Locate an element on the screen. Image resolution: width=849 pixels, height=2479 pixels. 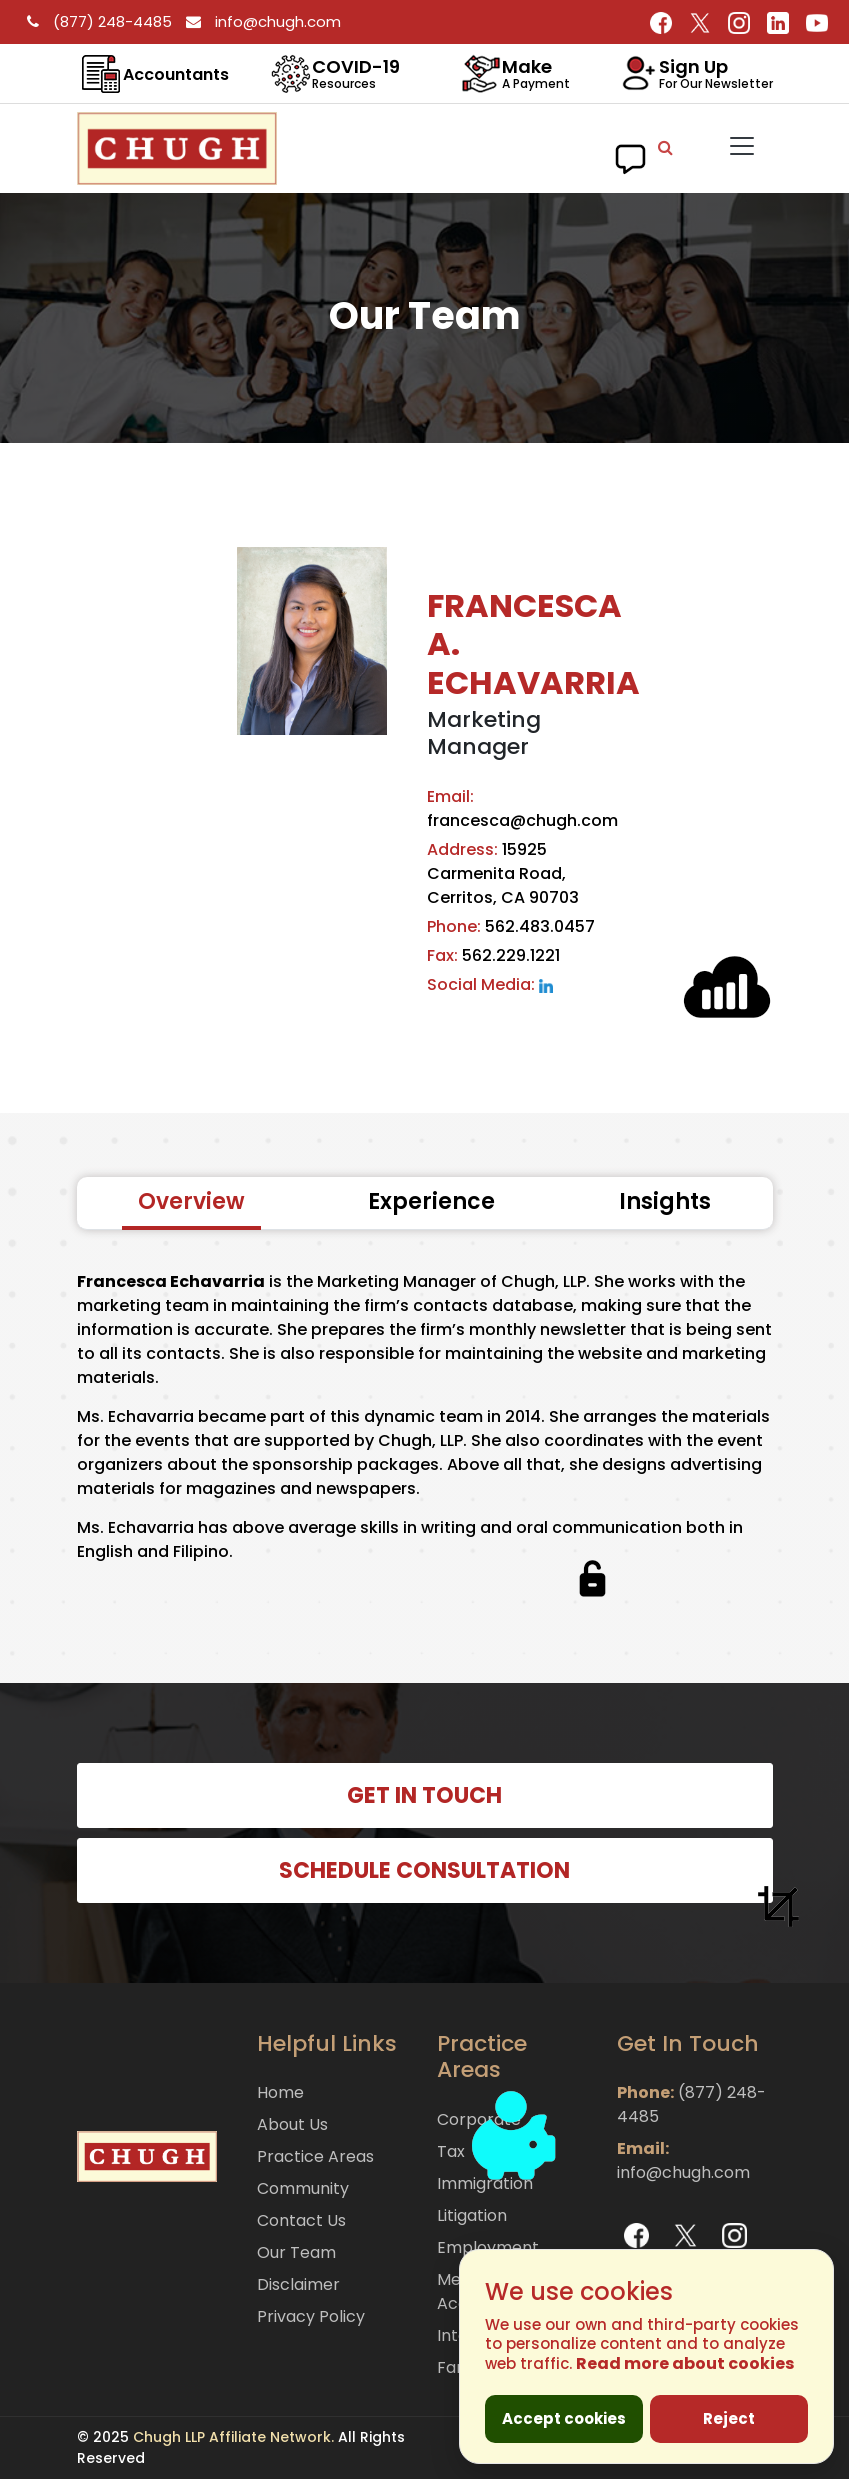
open messaging or chat is located at coordinates (630, 157).